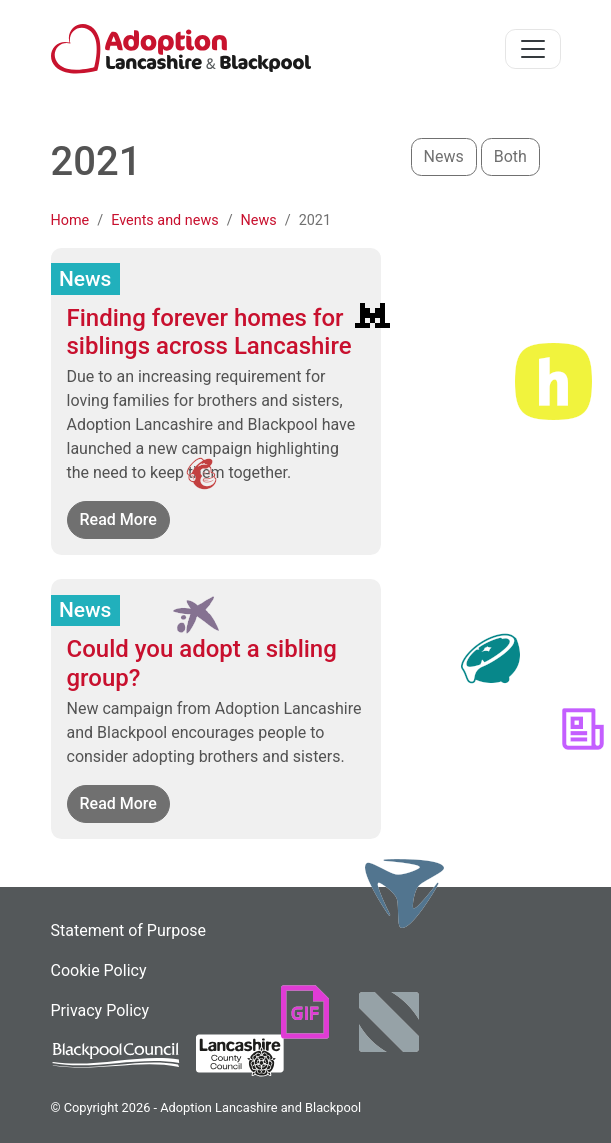 The height and width of the screenshot is (1143, 611). I want to click on Hack Club logo, so click(553, 381).